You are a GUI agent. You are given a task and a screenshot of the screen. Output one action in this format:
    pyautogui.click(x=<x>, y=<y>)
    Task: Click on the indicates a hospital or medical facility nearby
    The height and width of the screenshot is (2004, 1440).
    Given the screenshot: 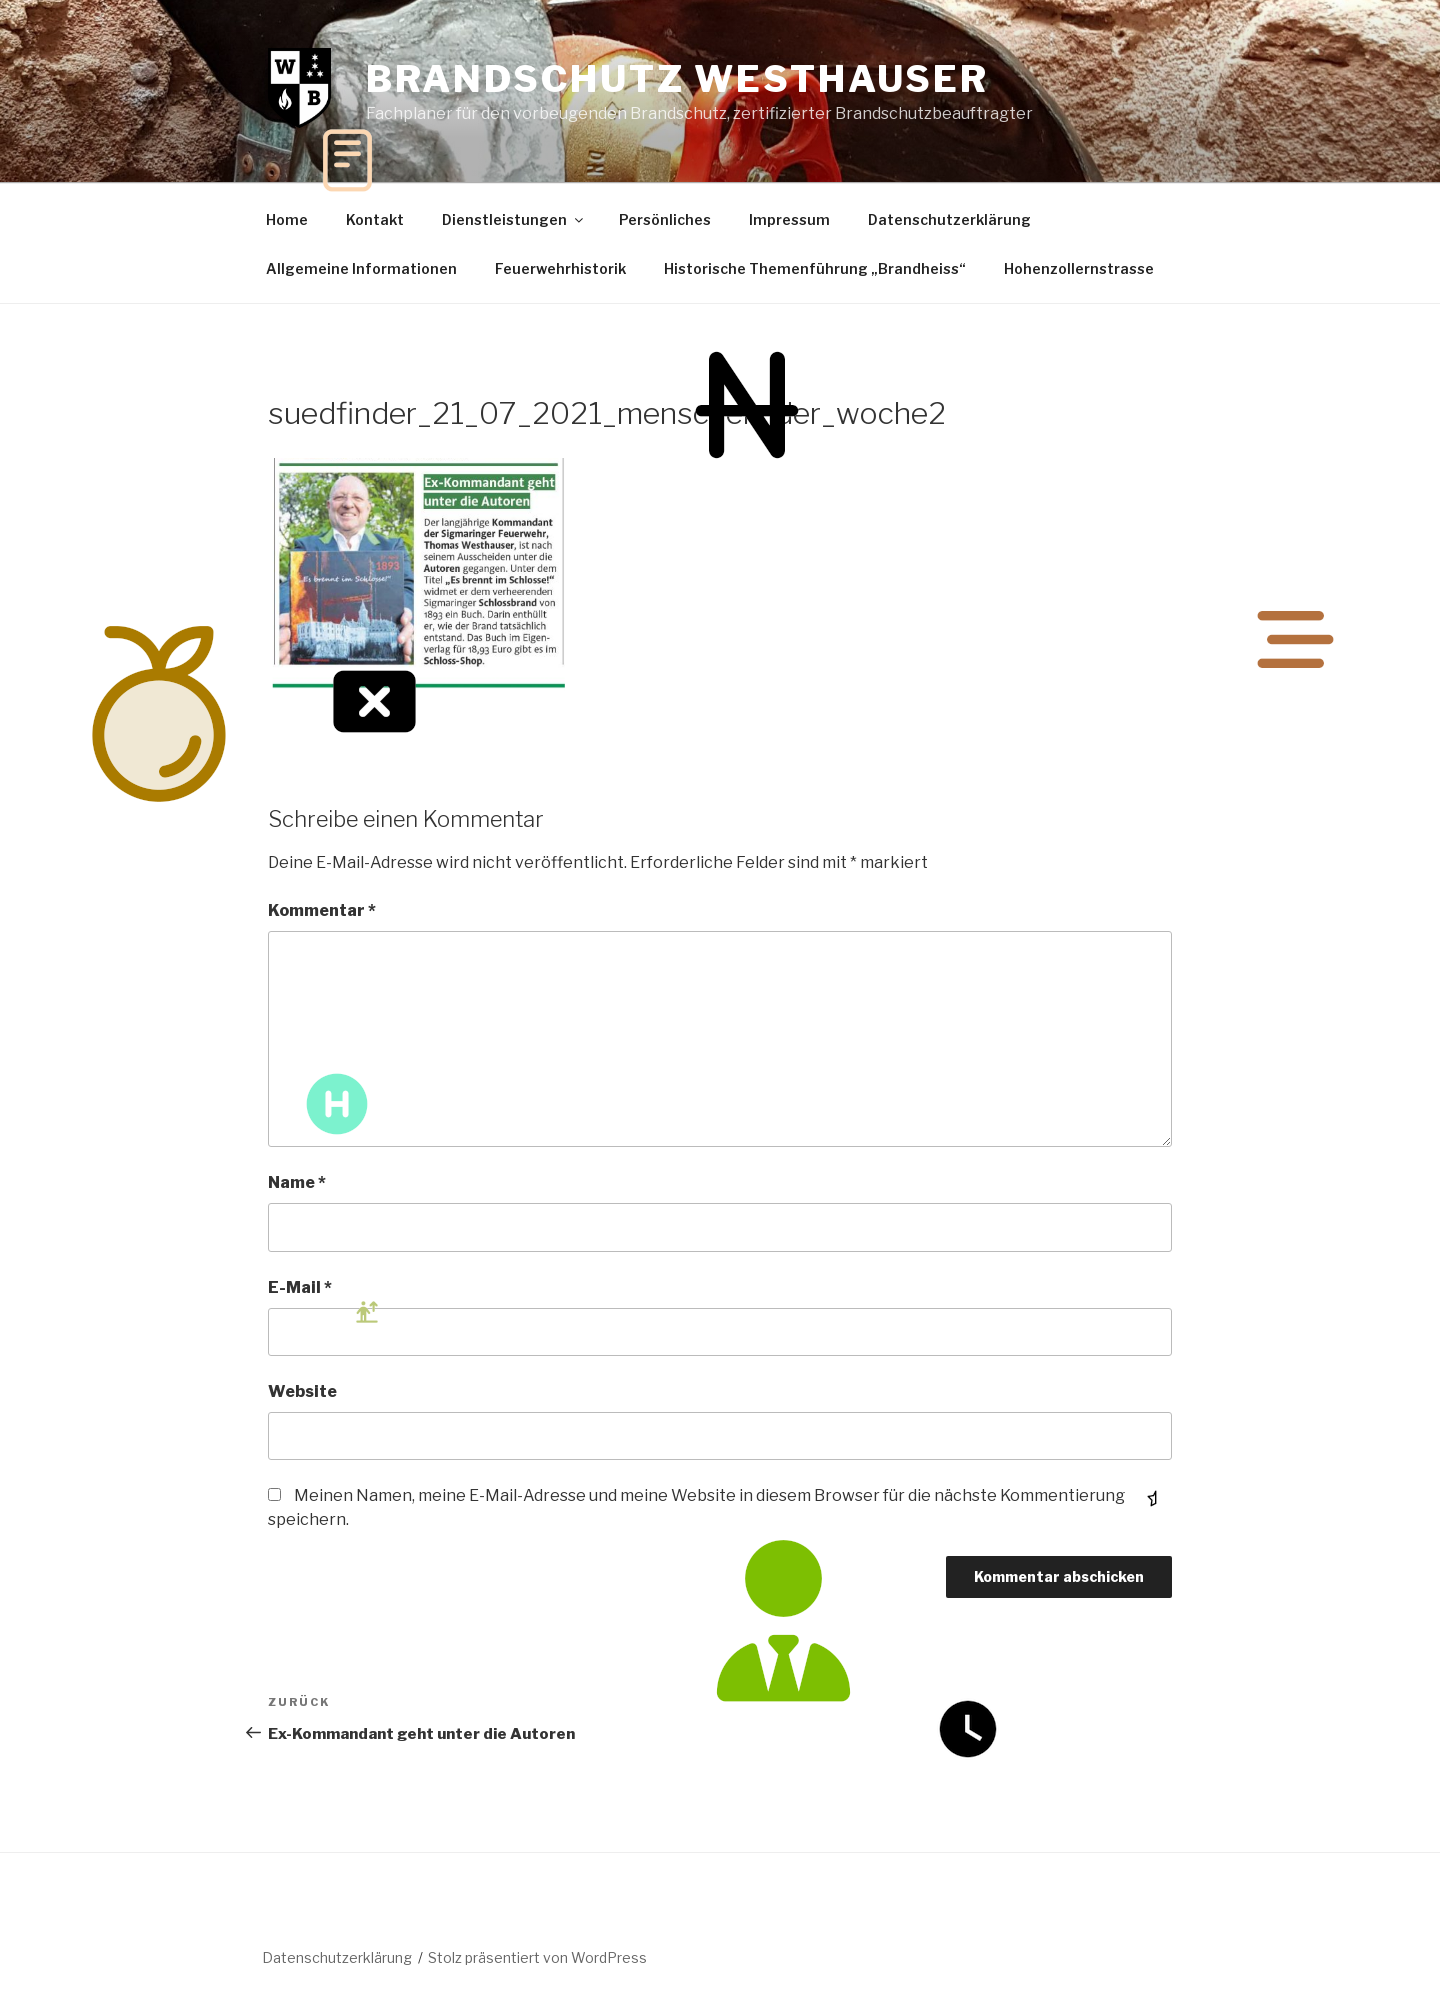 What is the action you would take?
    pyautogui.click(x=337, y=1104)
    